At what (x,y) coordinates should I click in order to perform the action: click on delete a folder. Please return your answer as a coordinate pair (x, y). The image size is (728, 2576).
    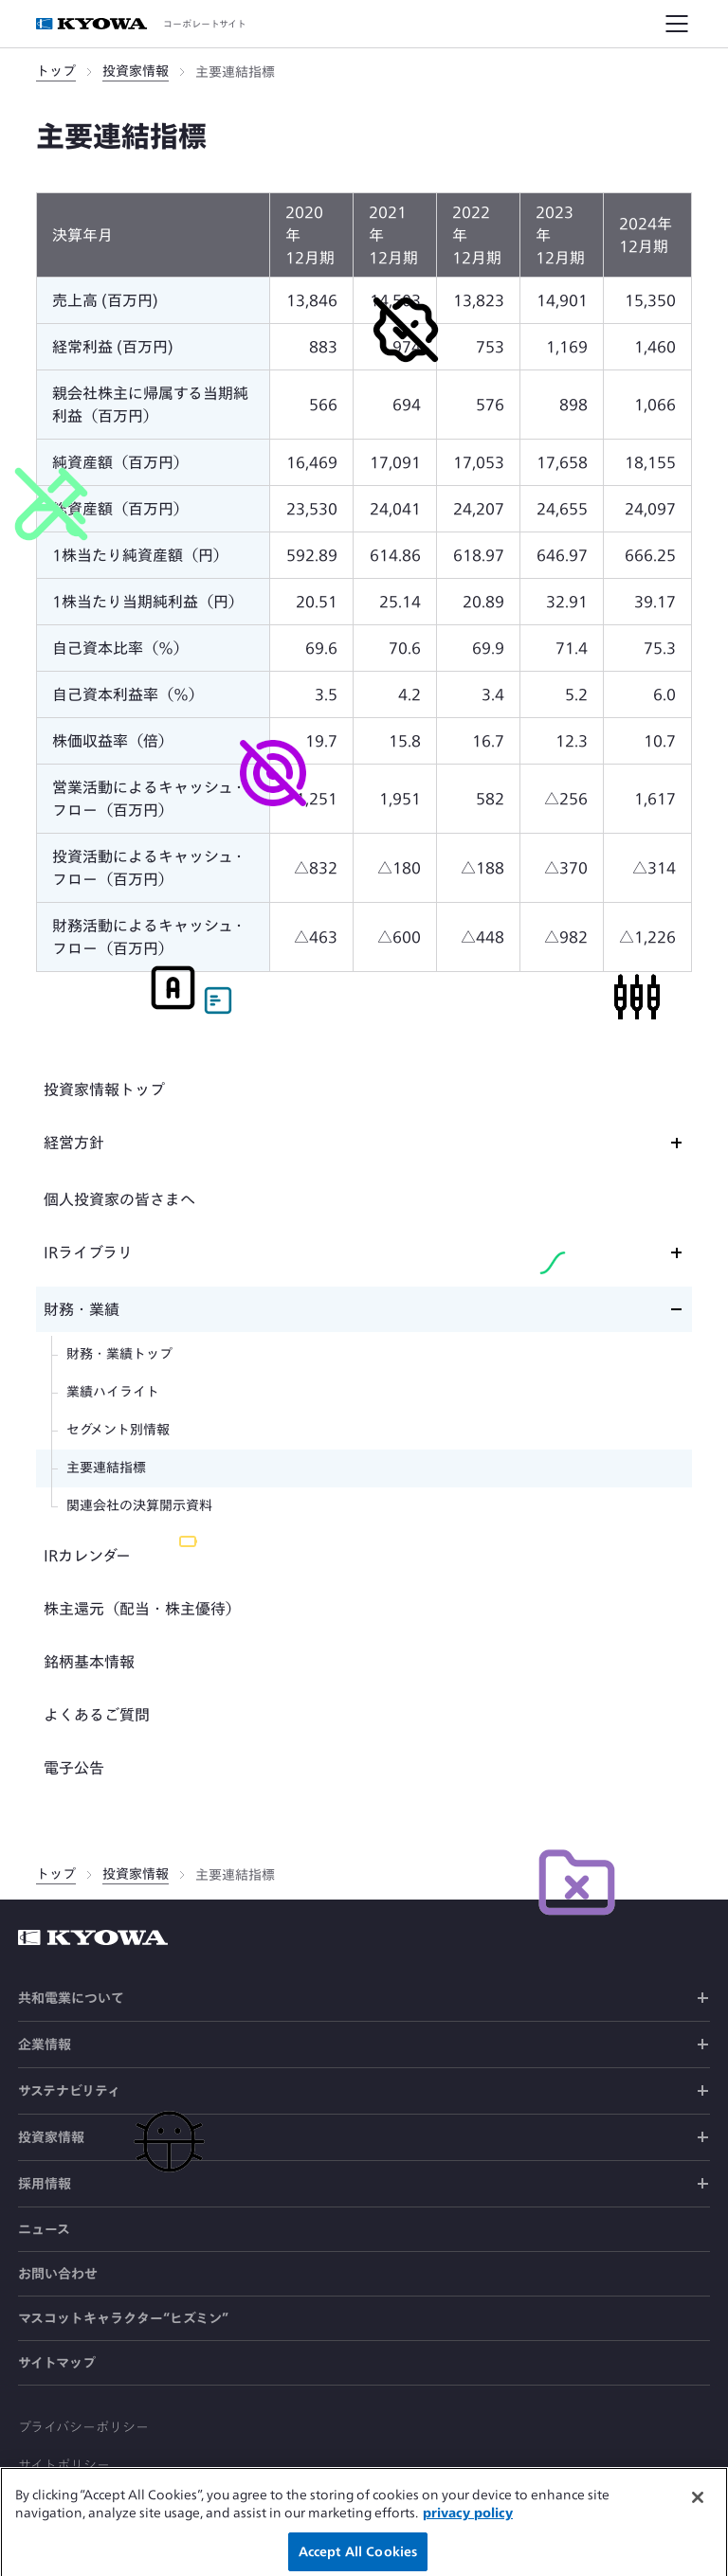
    Looking at the image, I should click on (576, 1883).